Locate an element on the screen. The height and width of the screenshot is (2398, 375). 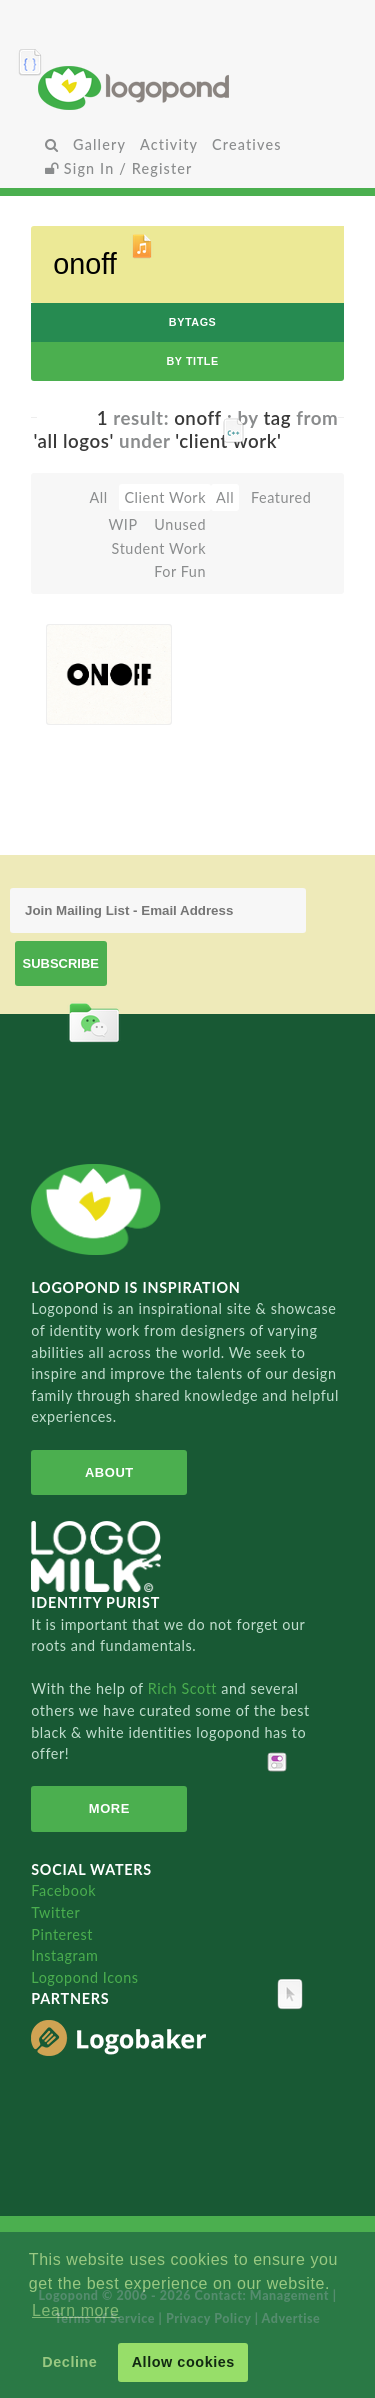
open gnome tweaks to customize system settings is located at coordinates (277, 1762).